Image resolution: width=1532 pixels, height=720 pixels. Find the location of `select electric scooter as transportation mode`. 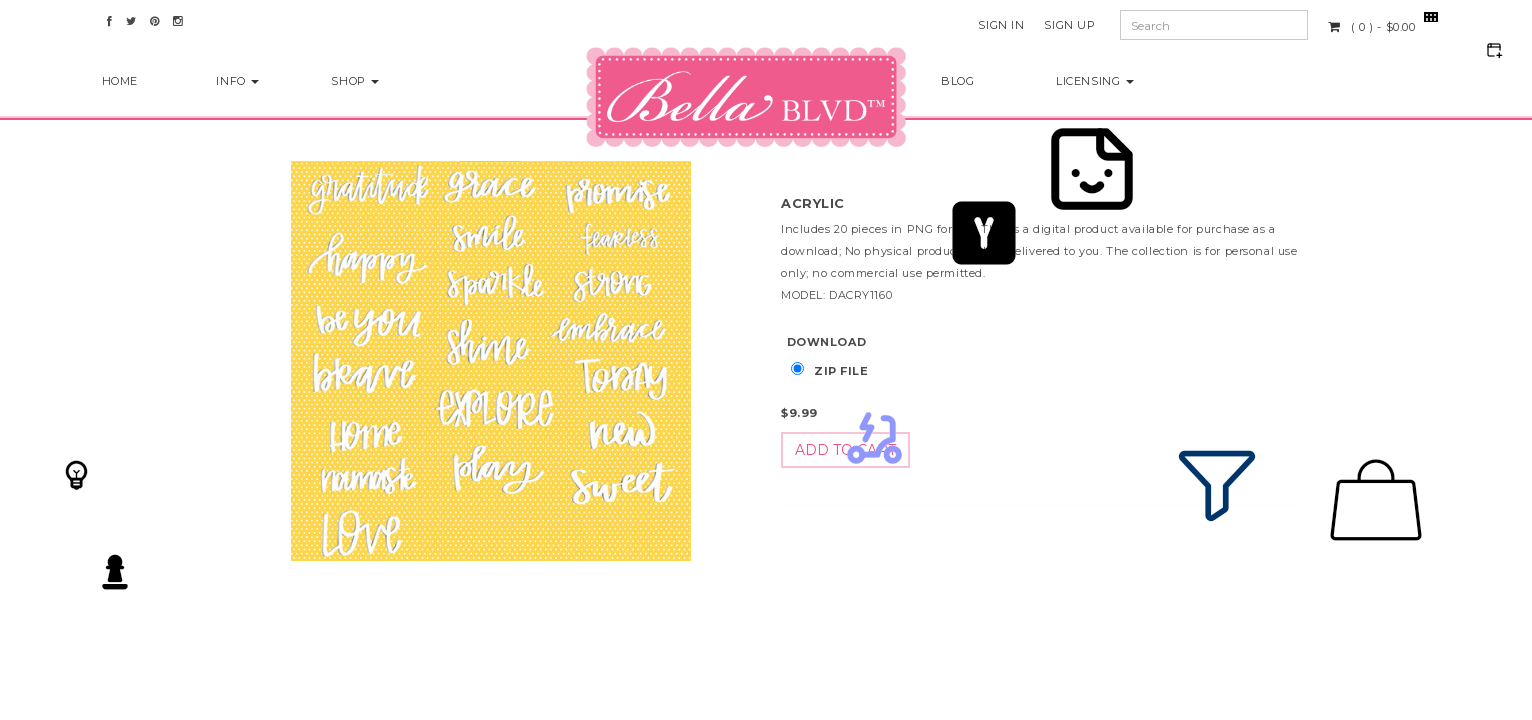

select electric scooter as transportation mode is located at coordinates (874, 439).